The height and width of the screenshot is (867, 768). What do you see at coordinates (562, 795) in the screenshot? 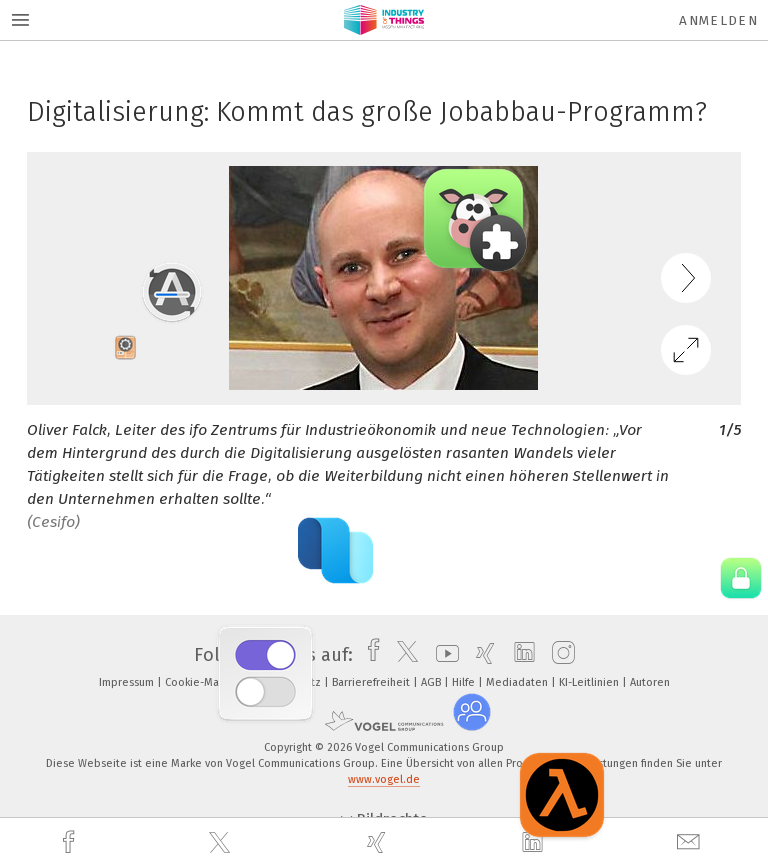
I see `launch half-life game` at bounding box center [562, 795].